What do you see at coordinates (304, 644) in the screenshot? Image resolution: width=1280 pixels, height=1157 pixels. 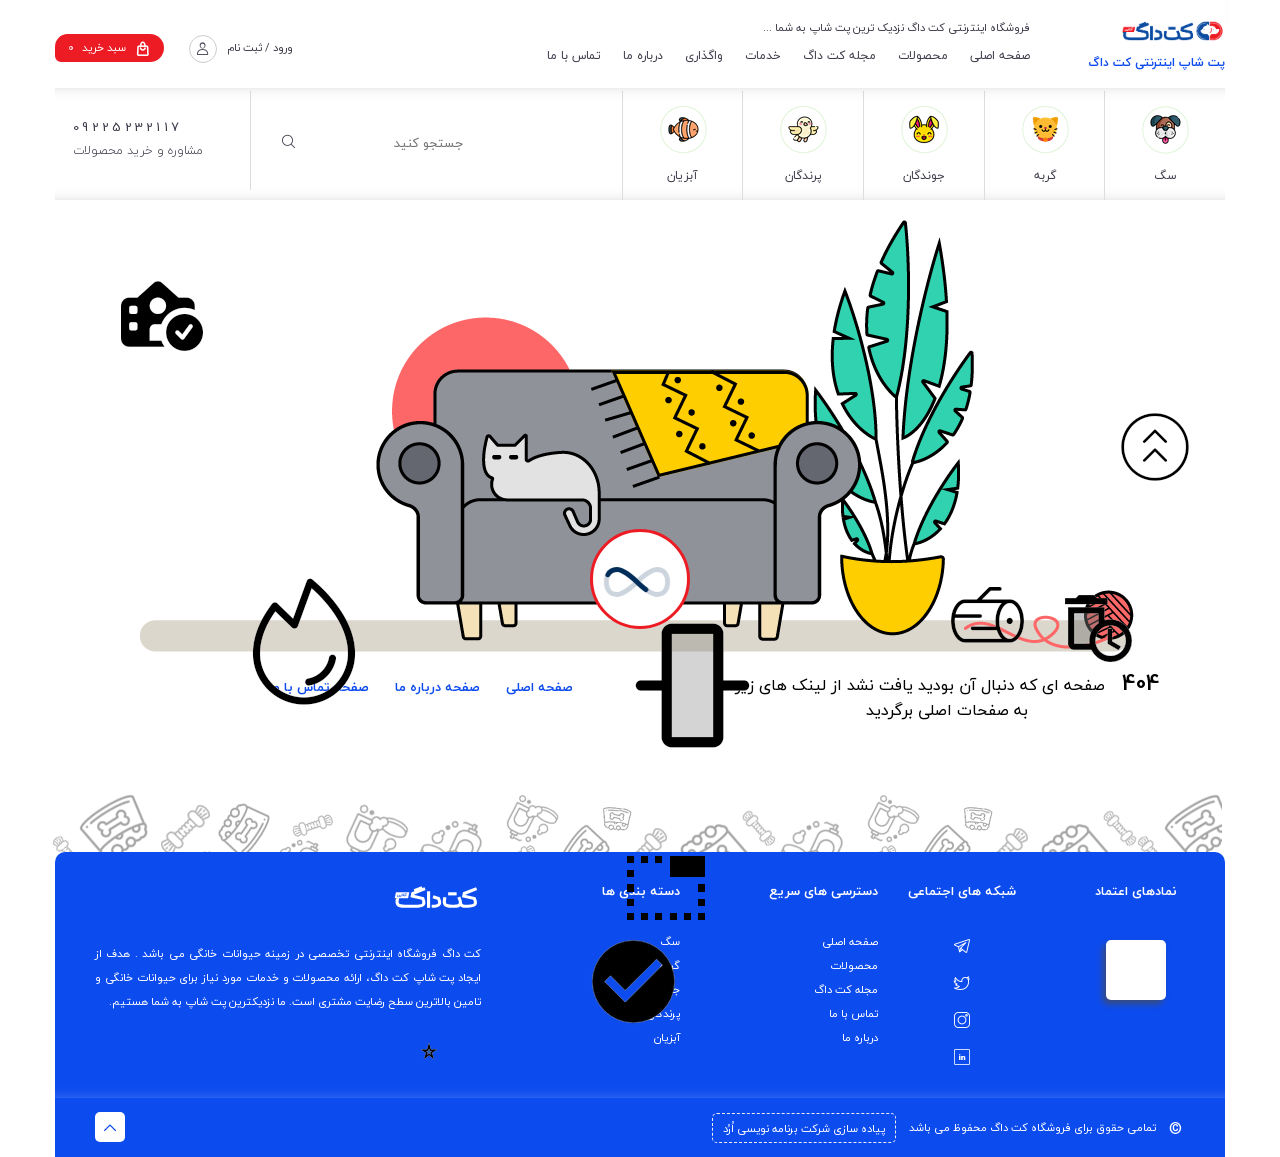 I see `indicates trending or popular content` at bounding box center [304, 644].